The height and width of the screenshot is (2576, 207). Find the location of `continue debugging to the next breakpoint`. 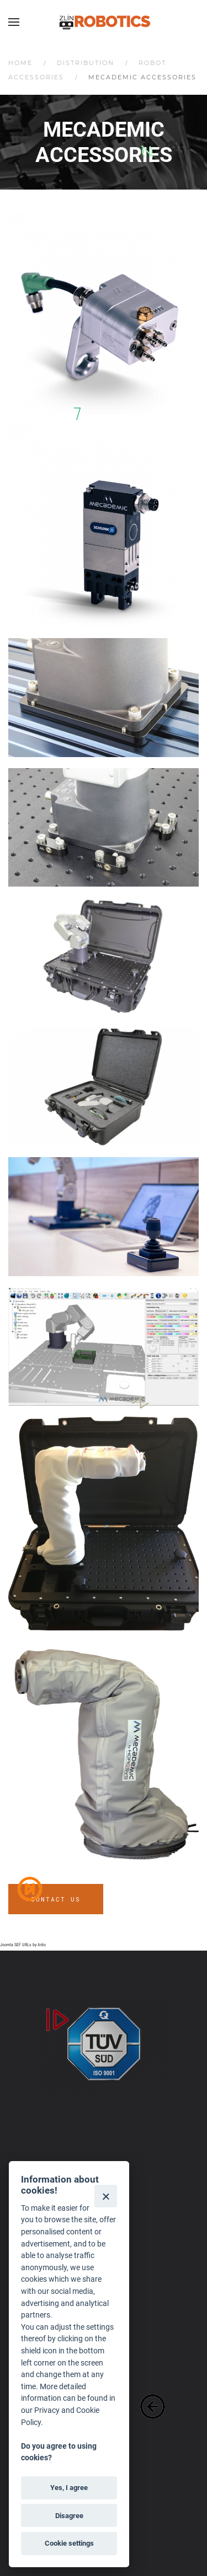

continue debugging to the next breakpoint is located at coordinates (56, 2019).